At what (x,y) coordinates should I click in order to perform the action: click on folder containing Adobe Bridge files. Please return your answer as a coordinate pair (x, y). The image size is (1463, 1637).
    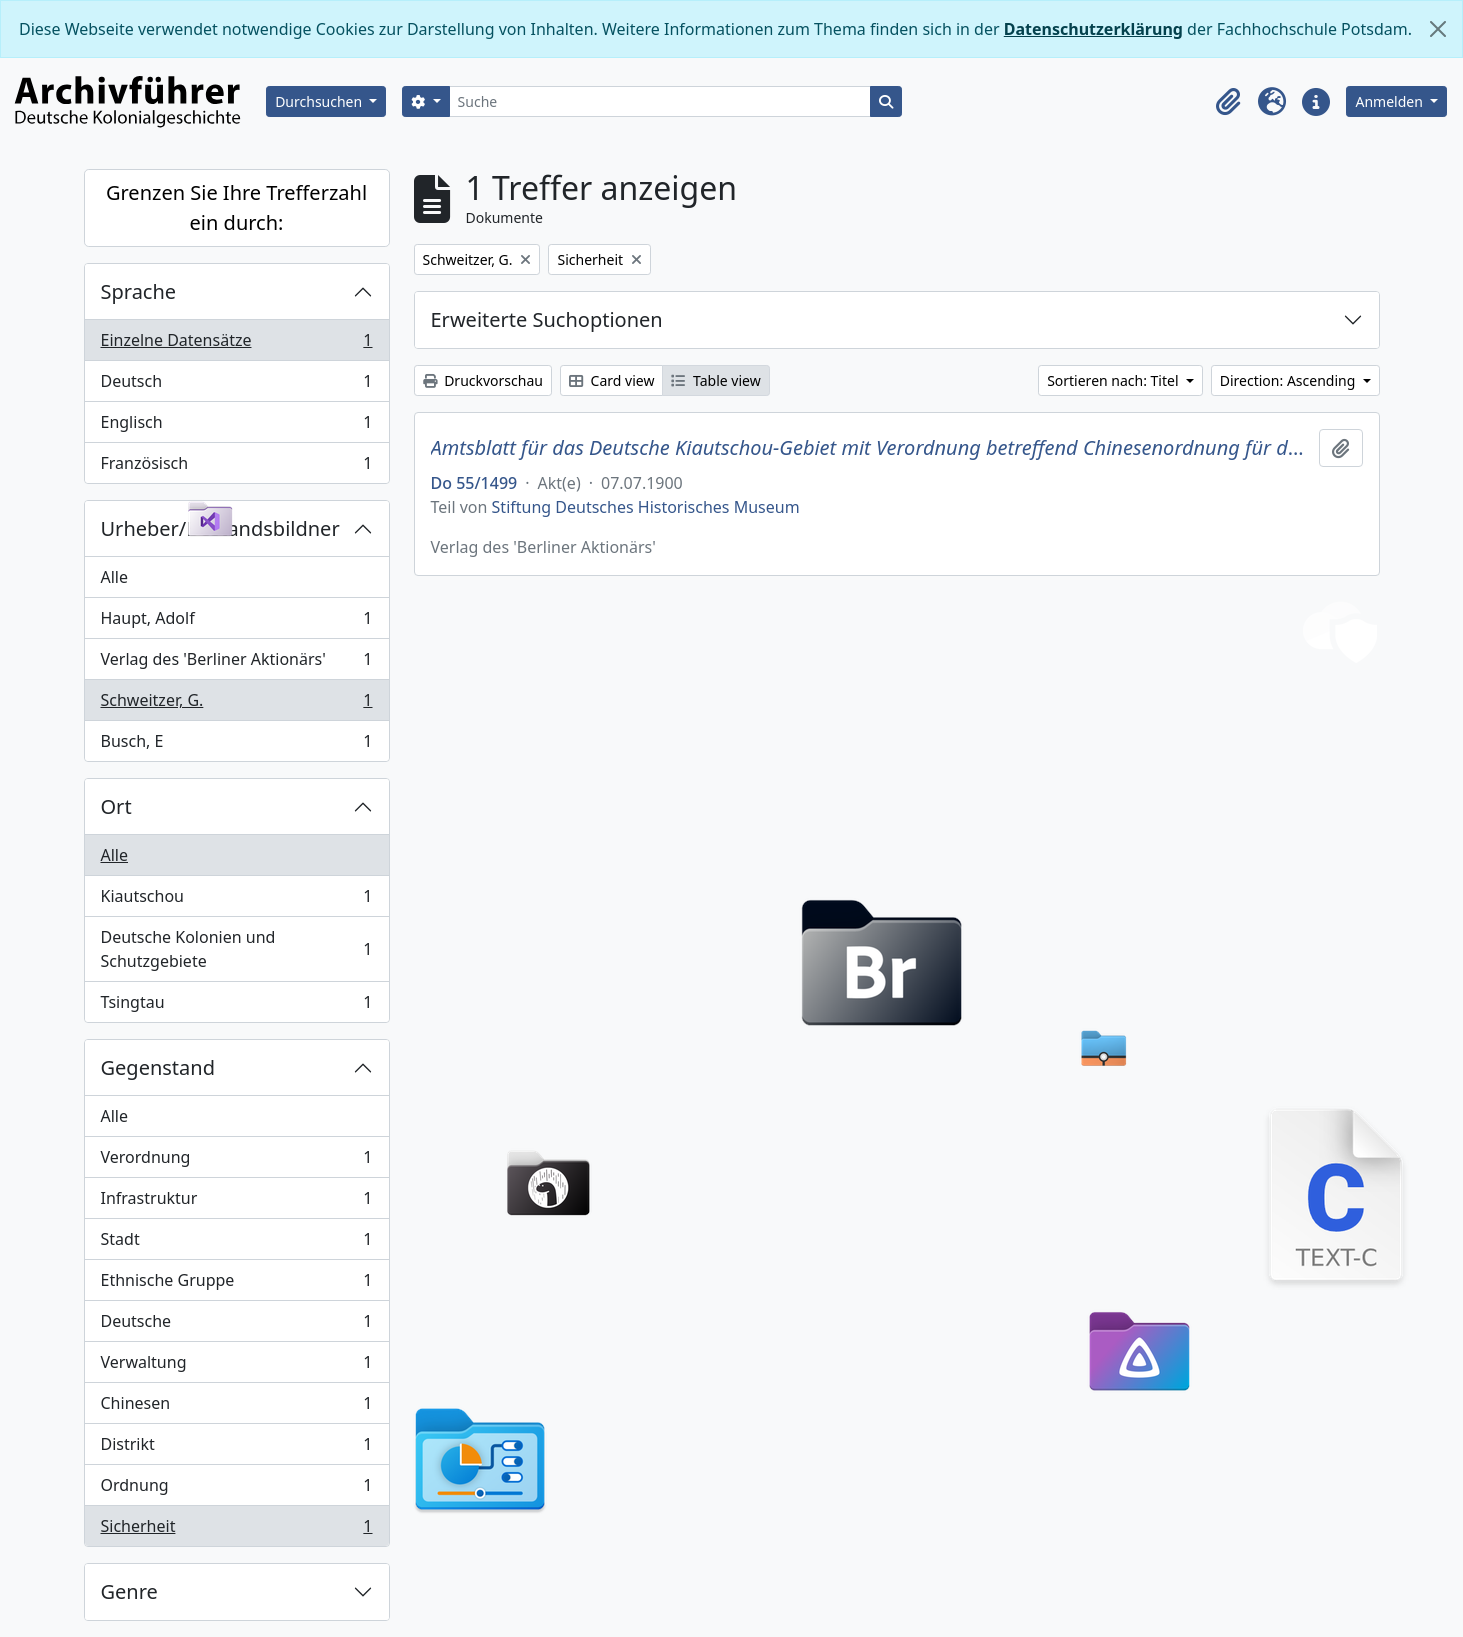
    Looking at the image, I should click on (881, 967).